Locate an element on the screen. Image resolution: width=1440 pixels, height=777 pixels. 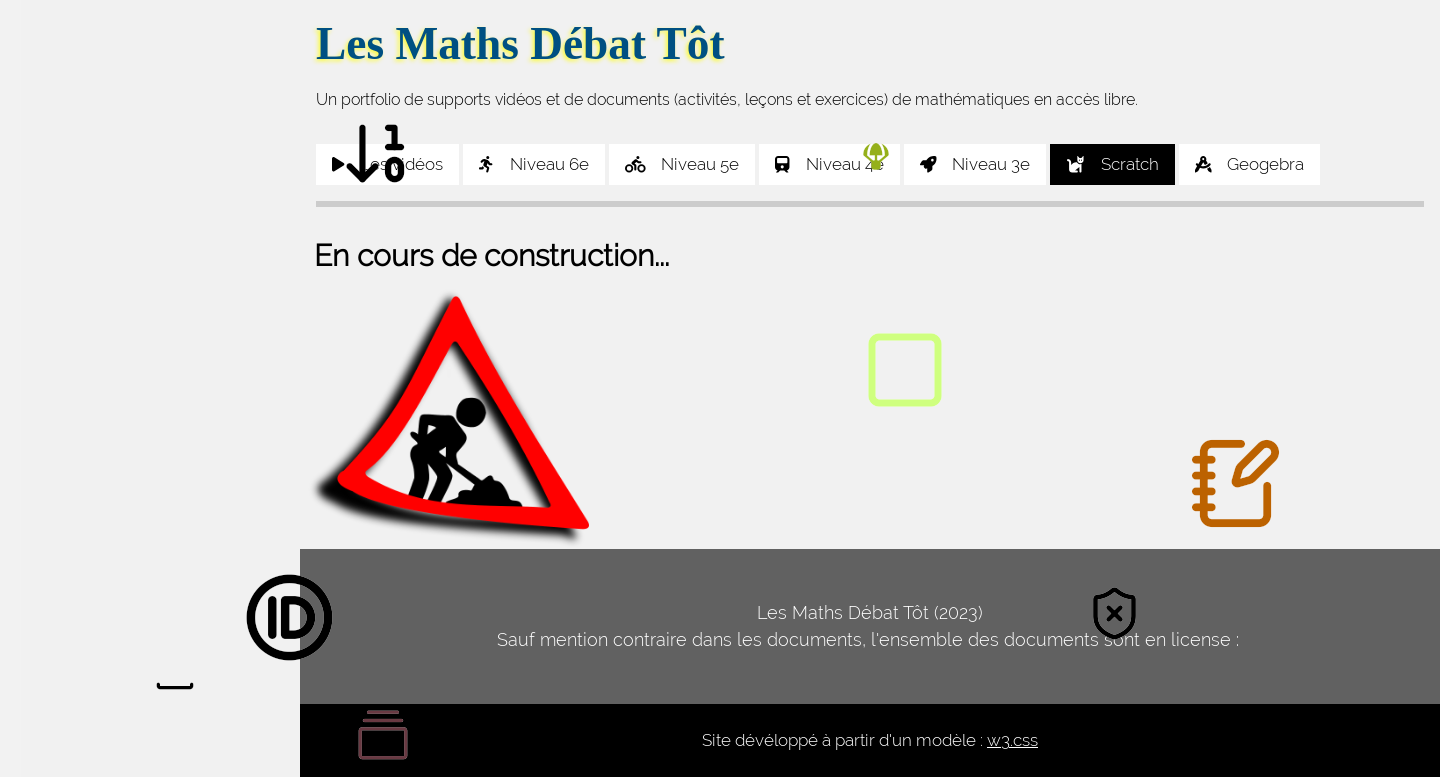
sort numerically in descending order is located at coordinates (378, 153).